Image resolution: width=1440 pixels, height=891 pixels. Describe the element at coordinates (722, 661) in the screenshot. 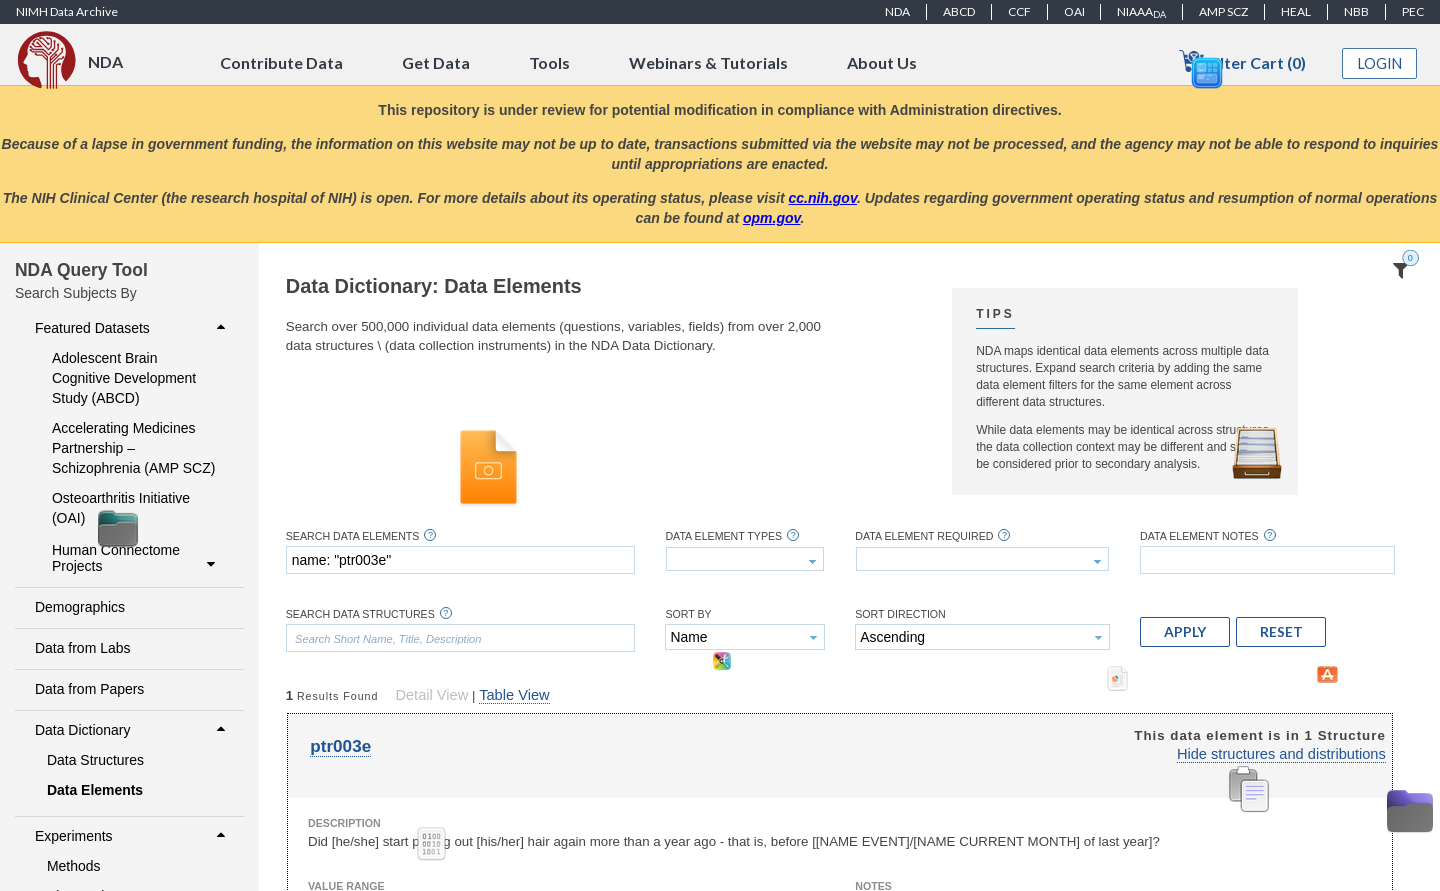

I see `open ColorSync Utility to manage color profiles` at that location.